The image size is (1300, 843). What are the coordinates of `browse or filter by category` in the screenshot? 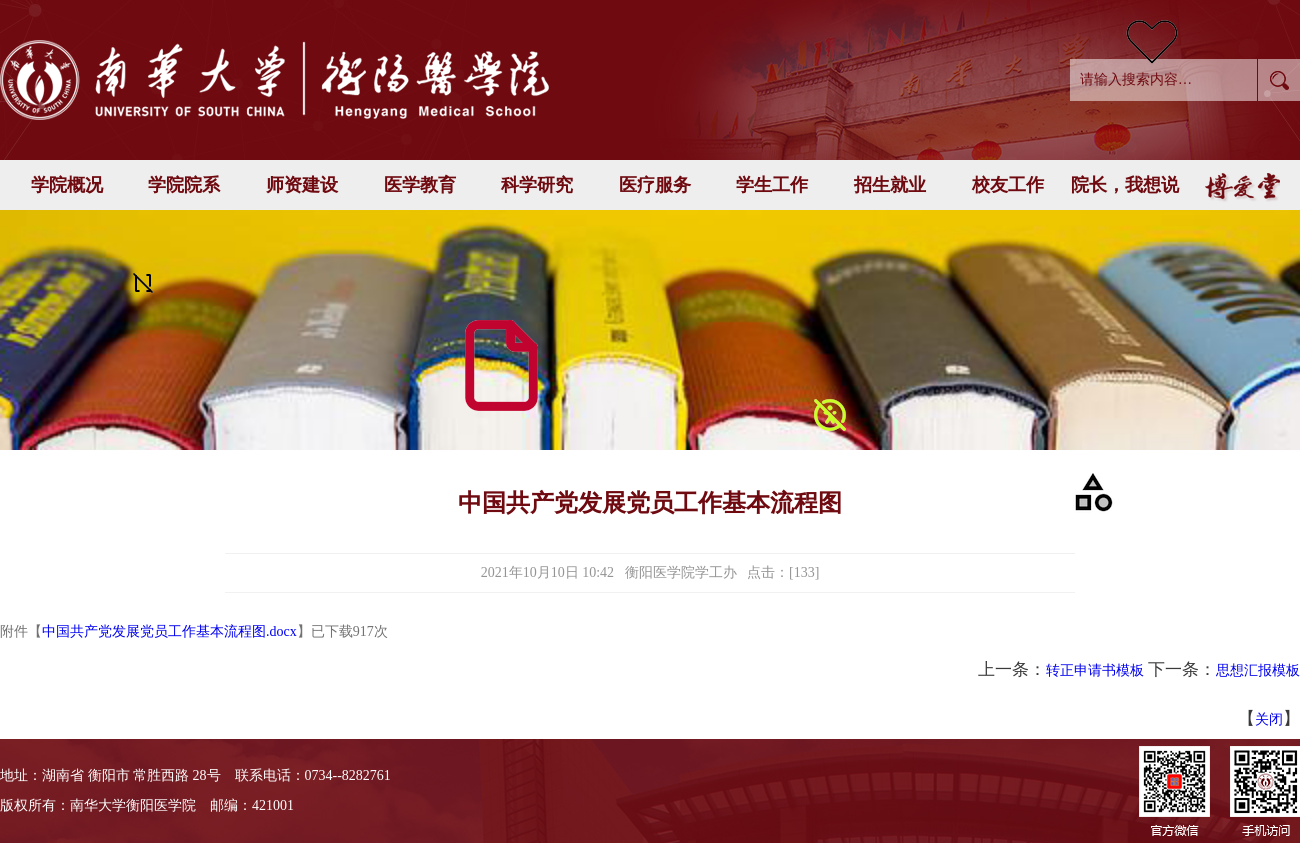 It's located at (1093, 492).